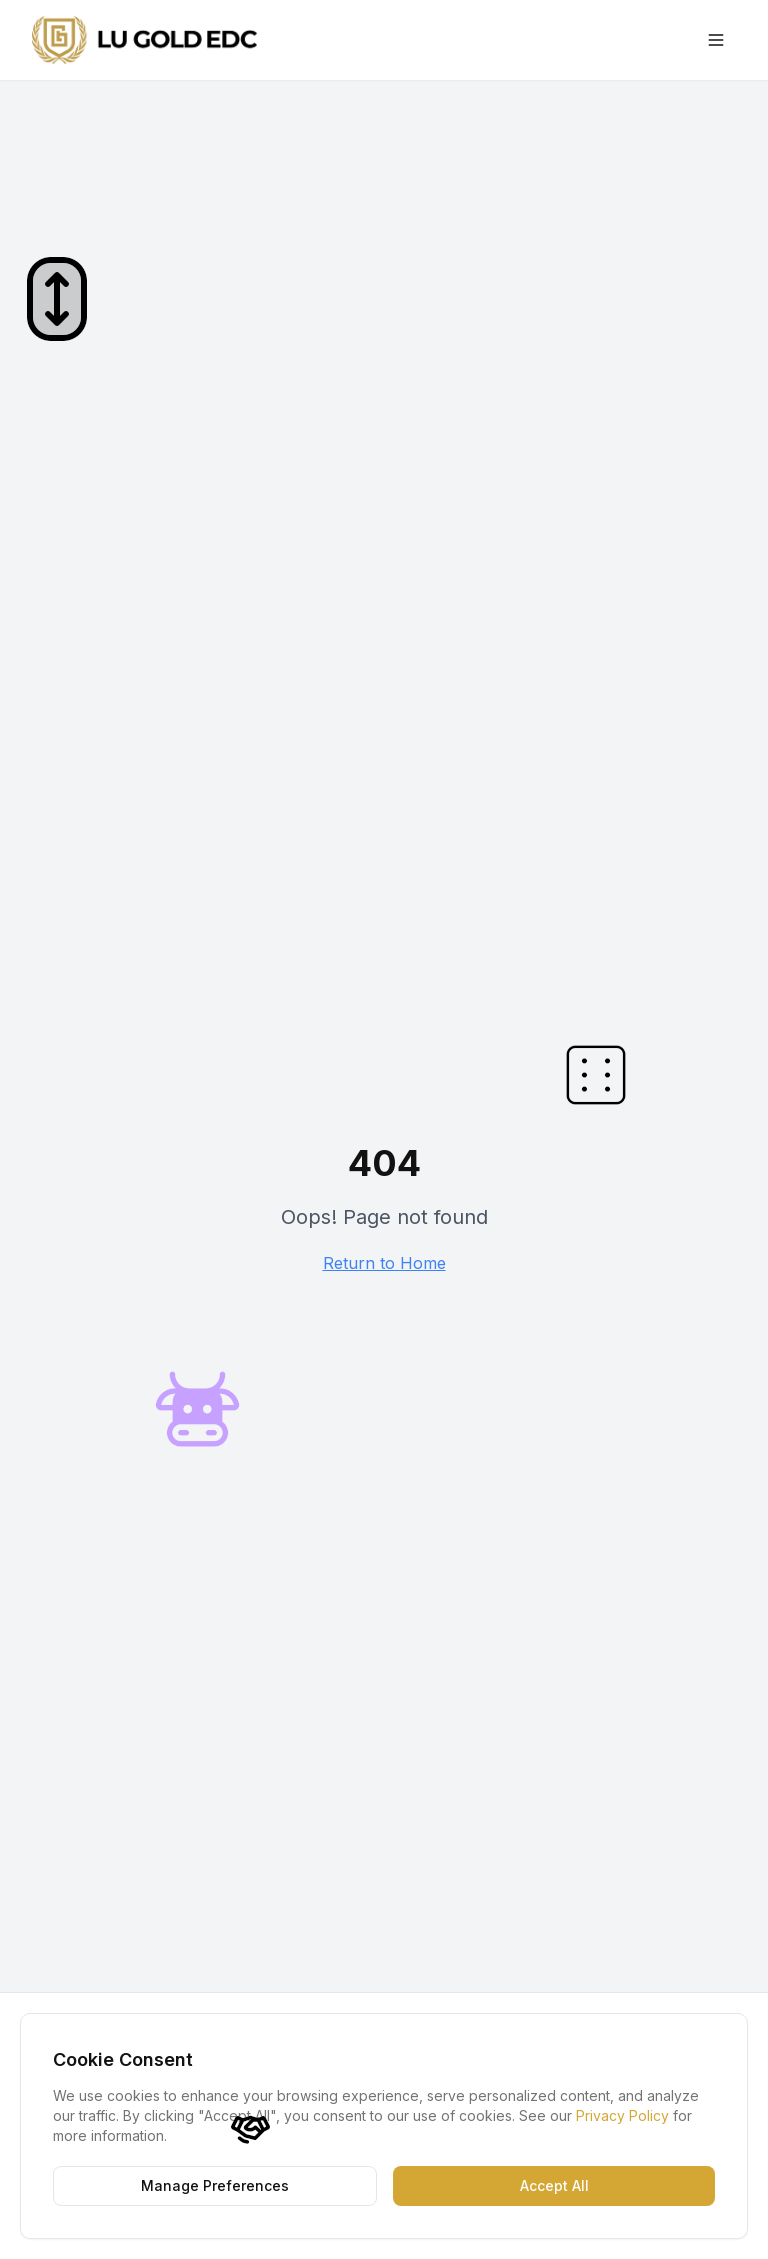 This screenshot has height=2259, width=768. What do you see at coordinates (57, 299) in the screenshot?
I see `scroll up or down on the page` at bounding box center [57, 299].